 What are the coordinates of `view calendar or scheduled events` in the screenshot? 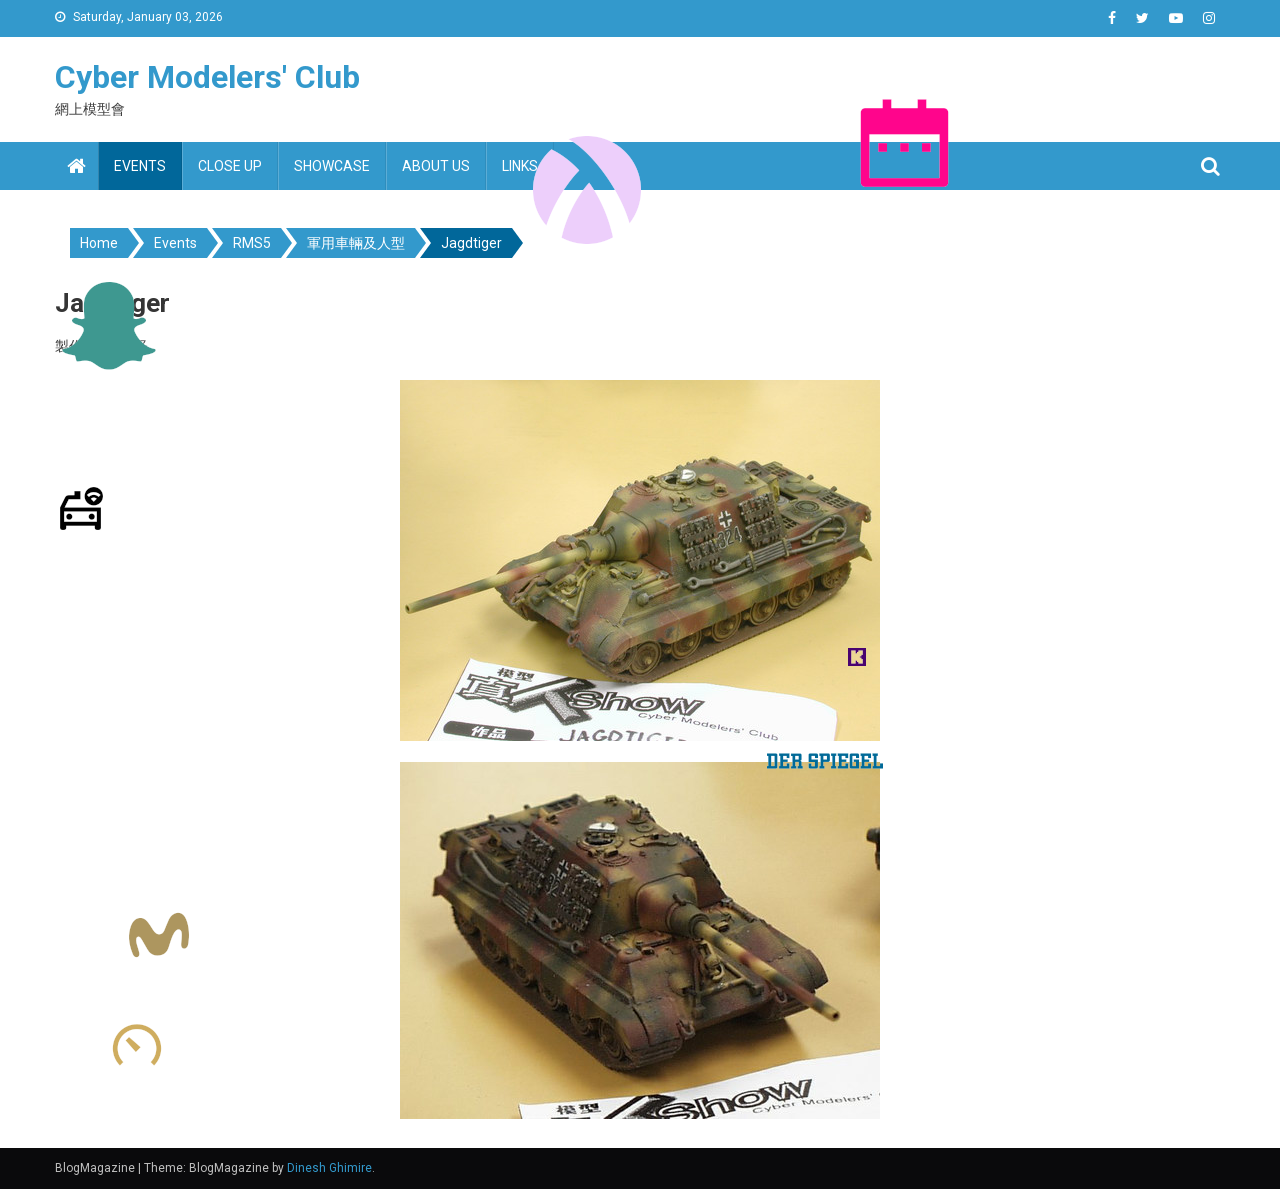 It's located at (904, 147).